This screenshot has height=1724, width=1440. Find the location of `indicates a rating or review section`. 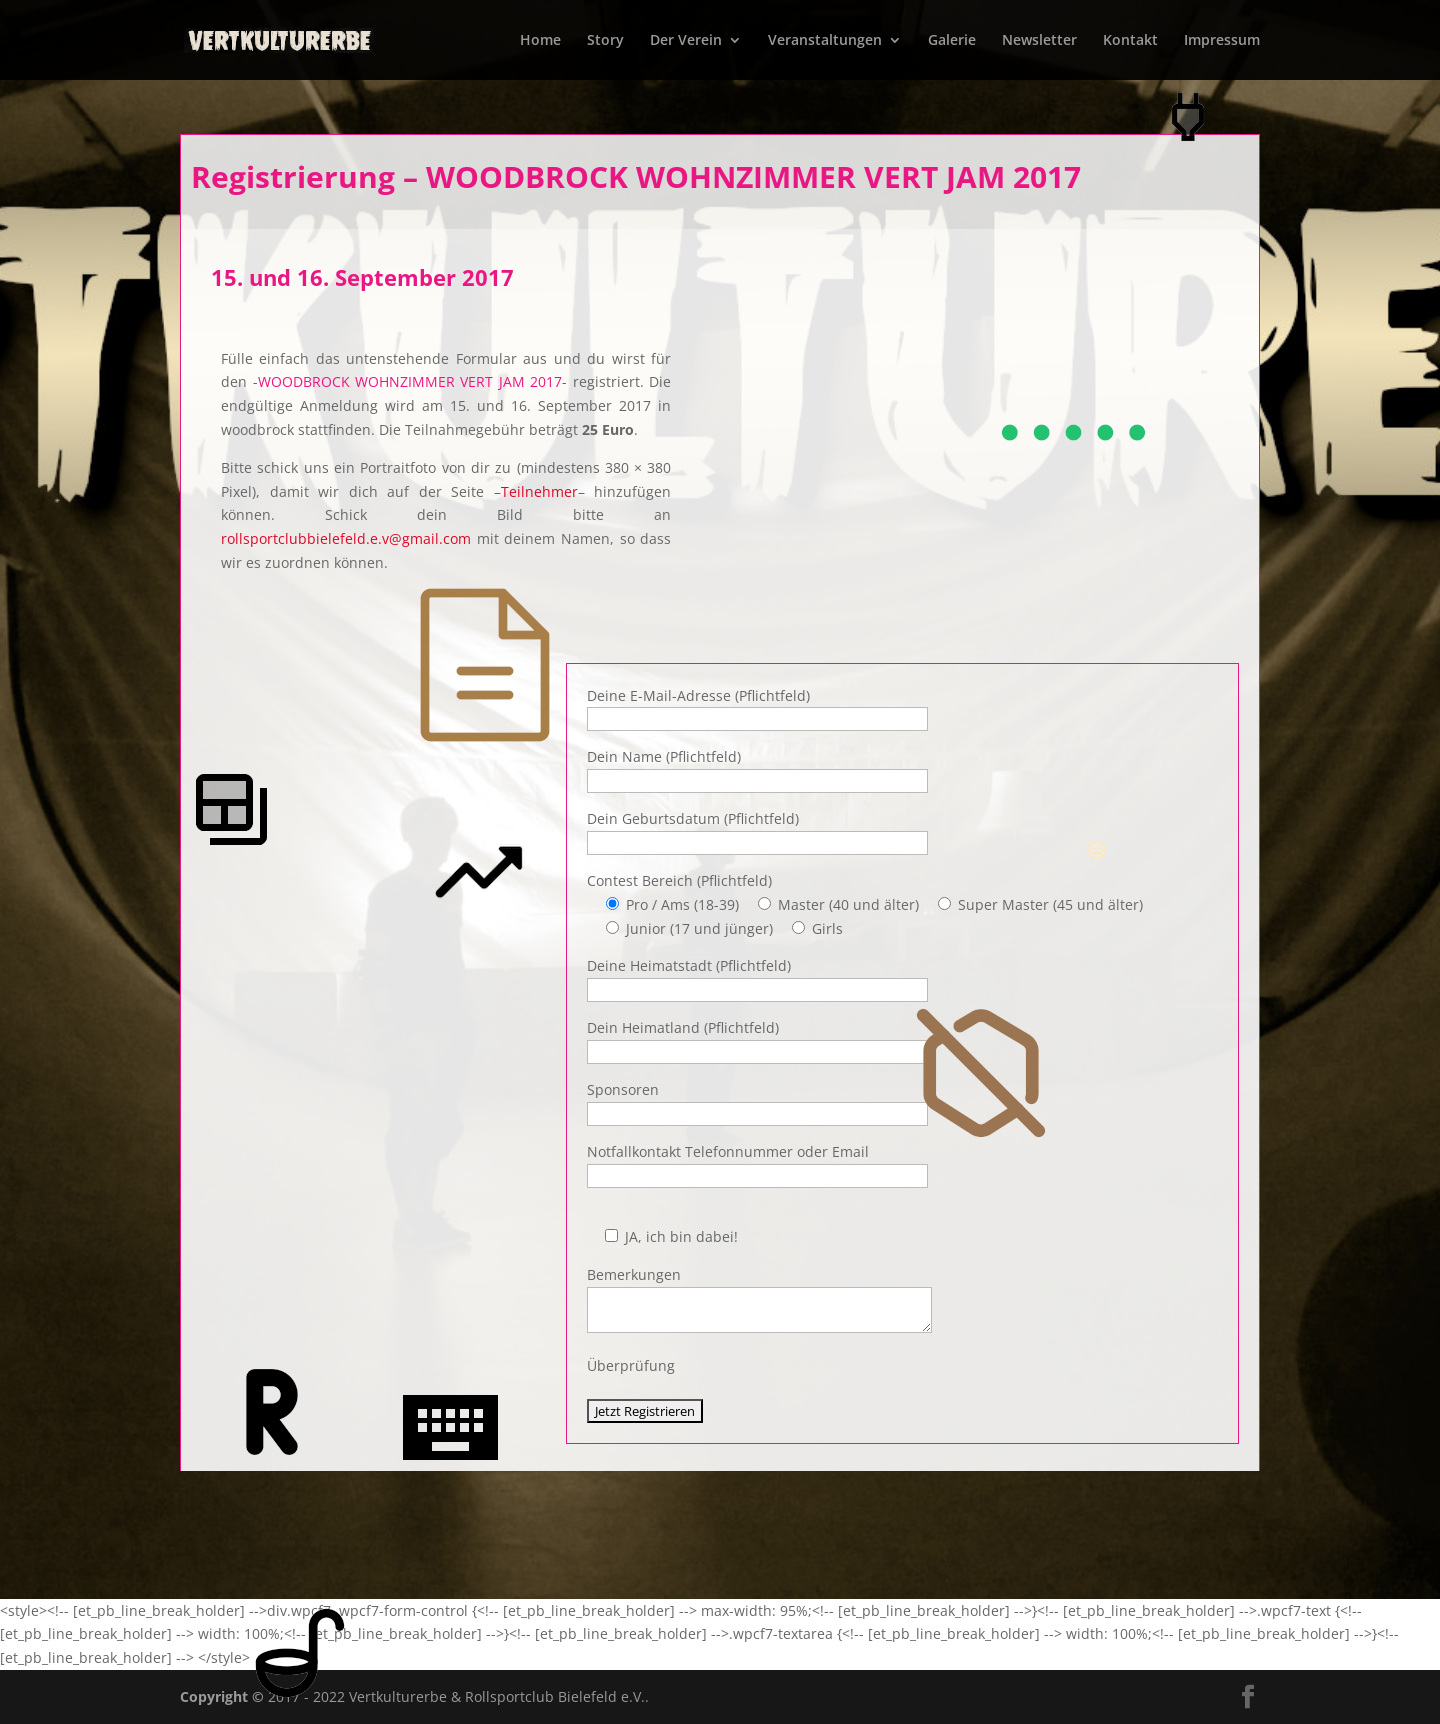

indicates a rating or review section is located at coordinates (272, 1412).